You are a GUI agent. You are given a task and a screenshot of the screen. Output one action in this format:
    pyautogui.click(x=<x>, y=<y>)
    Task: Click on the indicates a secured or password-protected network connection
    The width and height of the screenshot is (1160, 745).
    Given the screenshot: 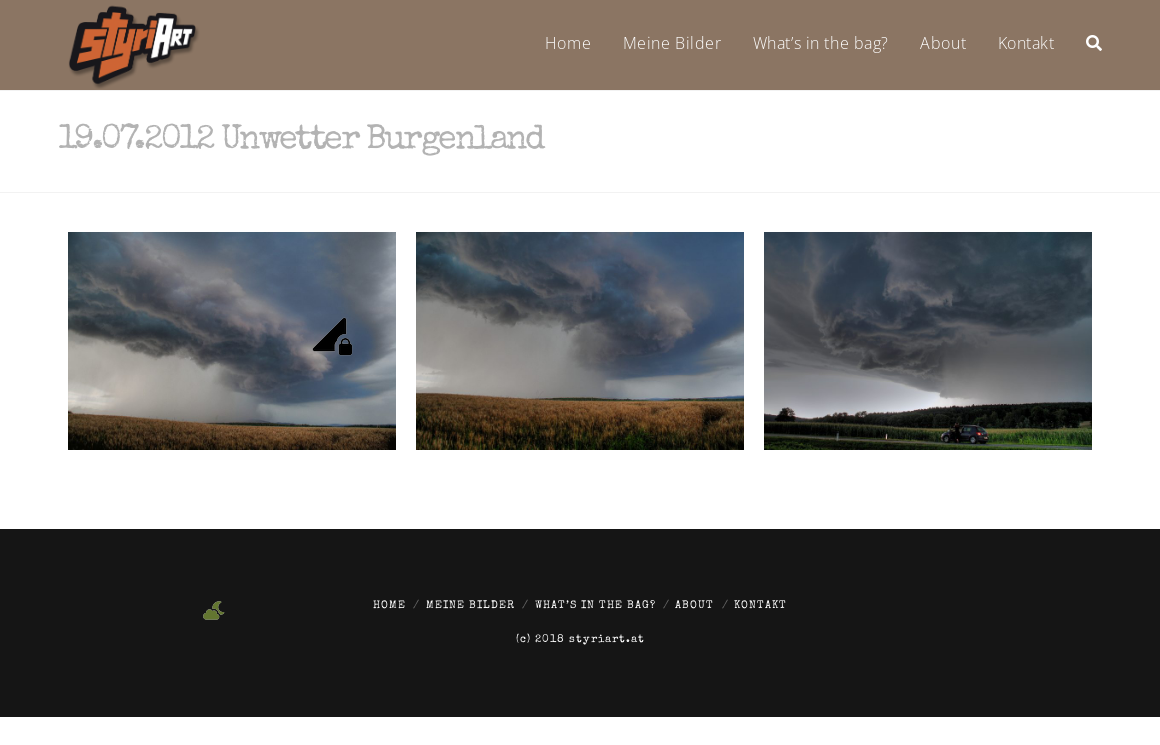 What is the action you would take?
    pyautogui.click(x=331, y=336)
    